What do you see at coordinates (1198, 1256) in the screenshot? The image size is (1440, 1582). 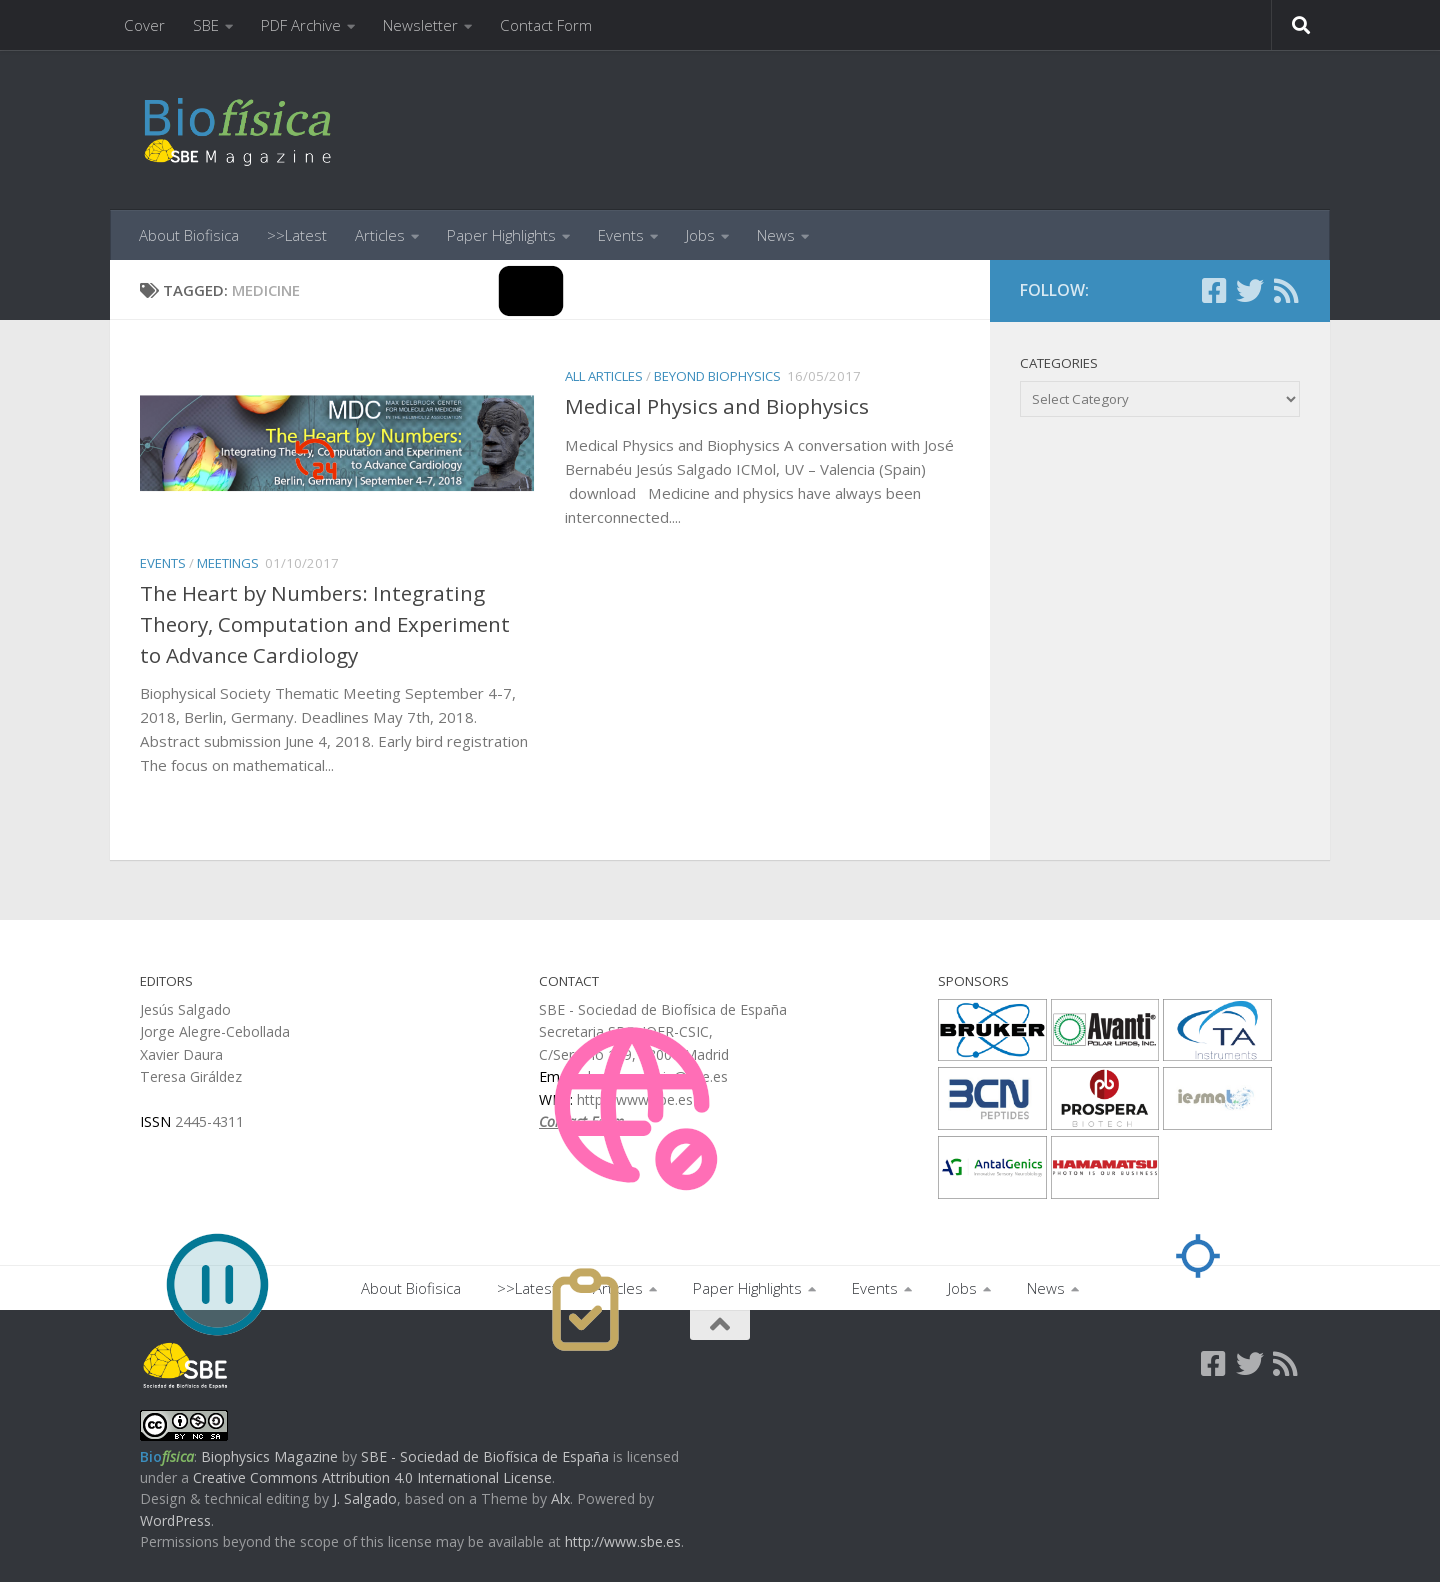 I see `find my current location` at bounding box center [1198, 1256].